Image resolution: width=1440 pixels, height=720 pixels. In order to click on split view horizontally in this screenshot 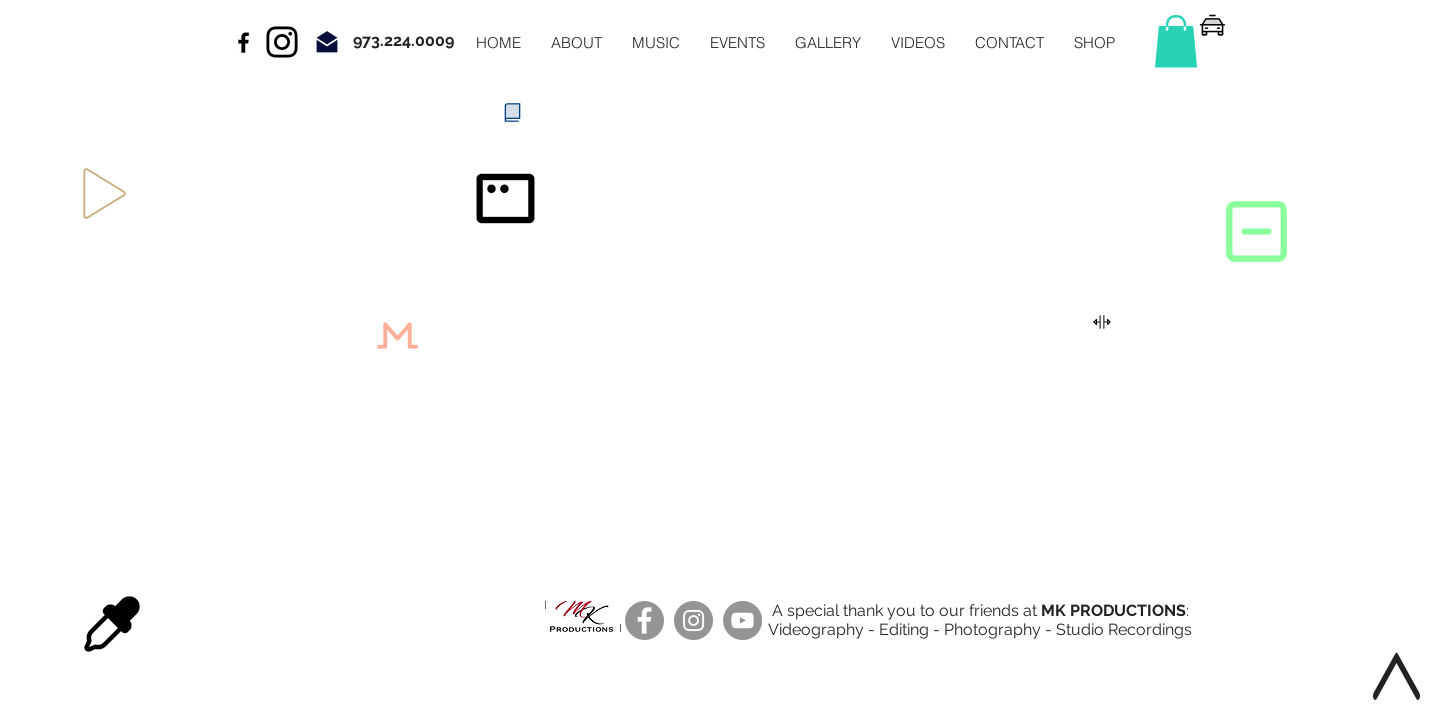, I will do `click(1102, 322)`.